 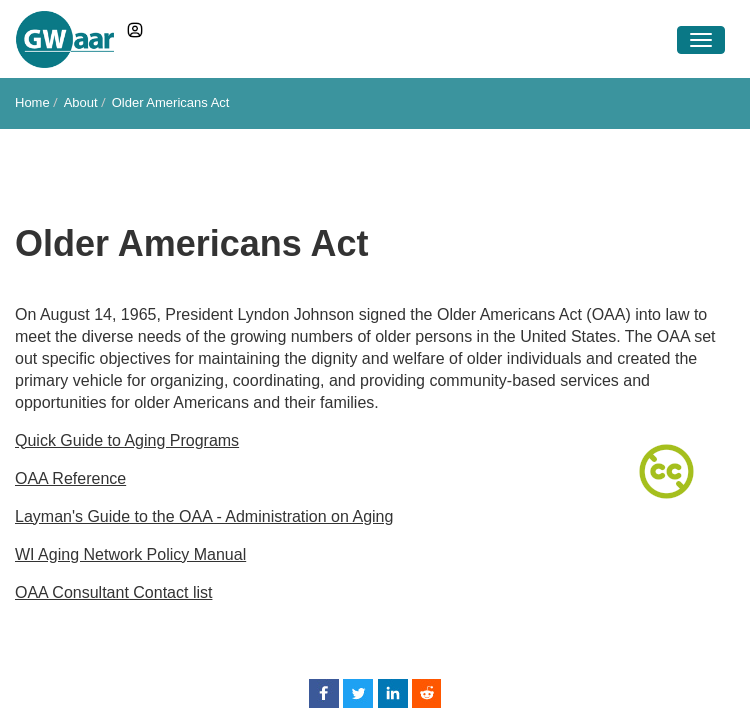 What do you see at coordinates (666, 471) in the screenshot?
I see `indicates content is not available under creative commons license` at bounding box center [666, 471].